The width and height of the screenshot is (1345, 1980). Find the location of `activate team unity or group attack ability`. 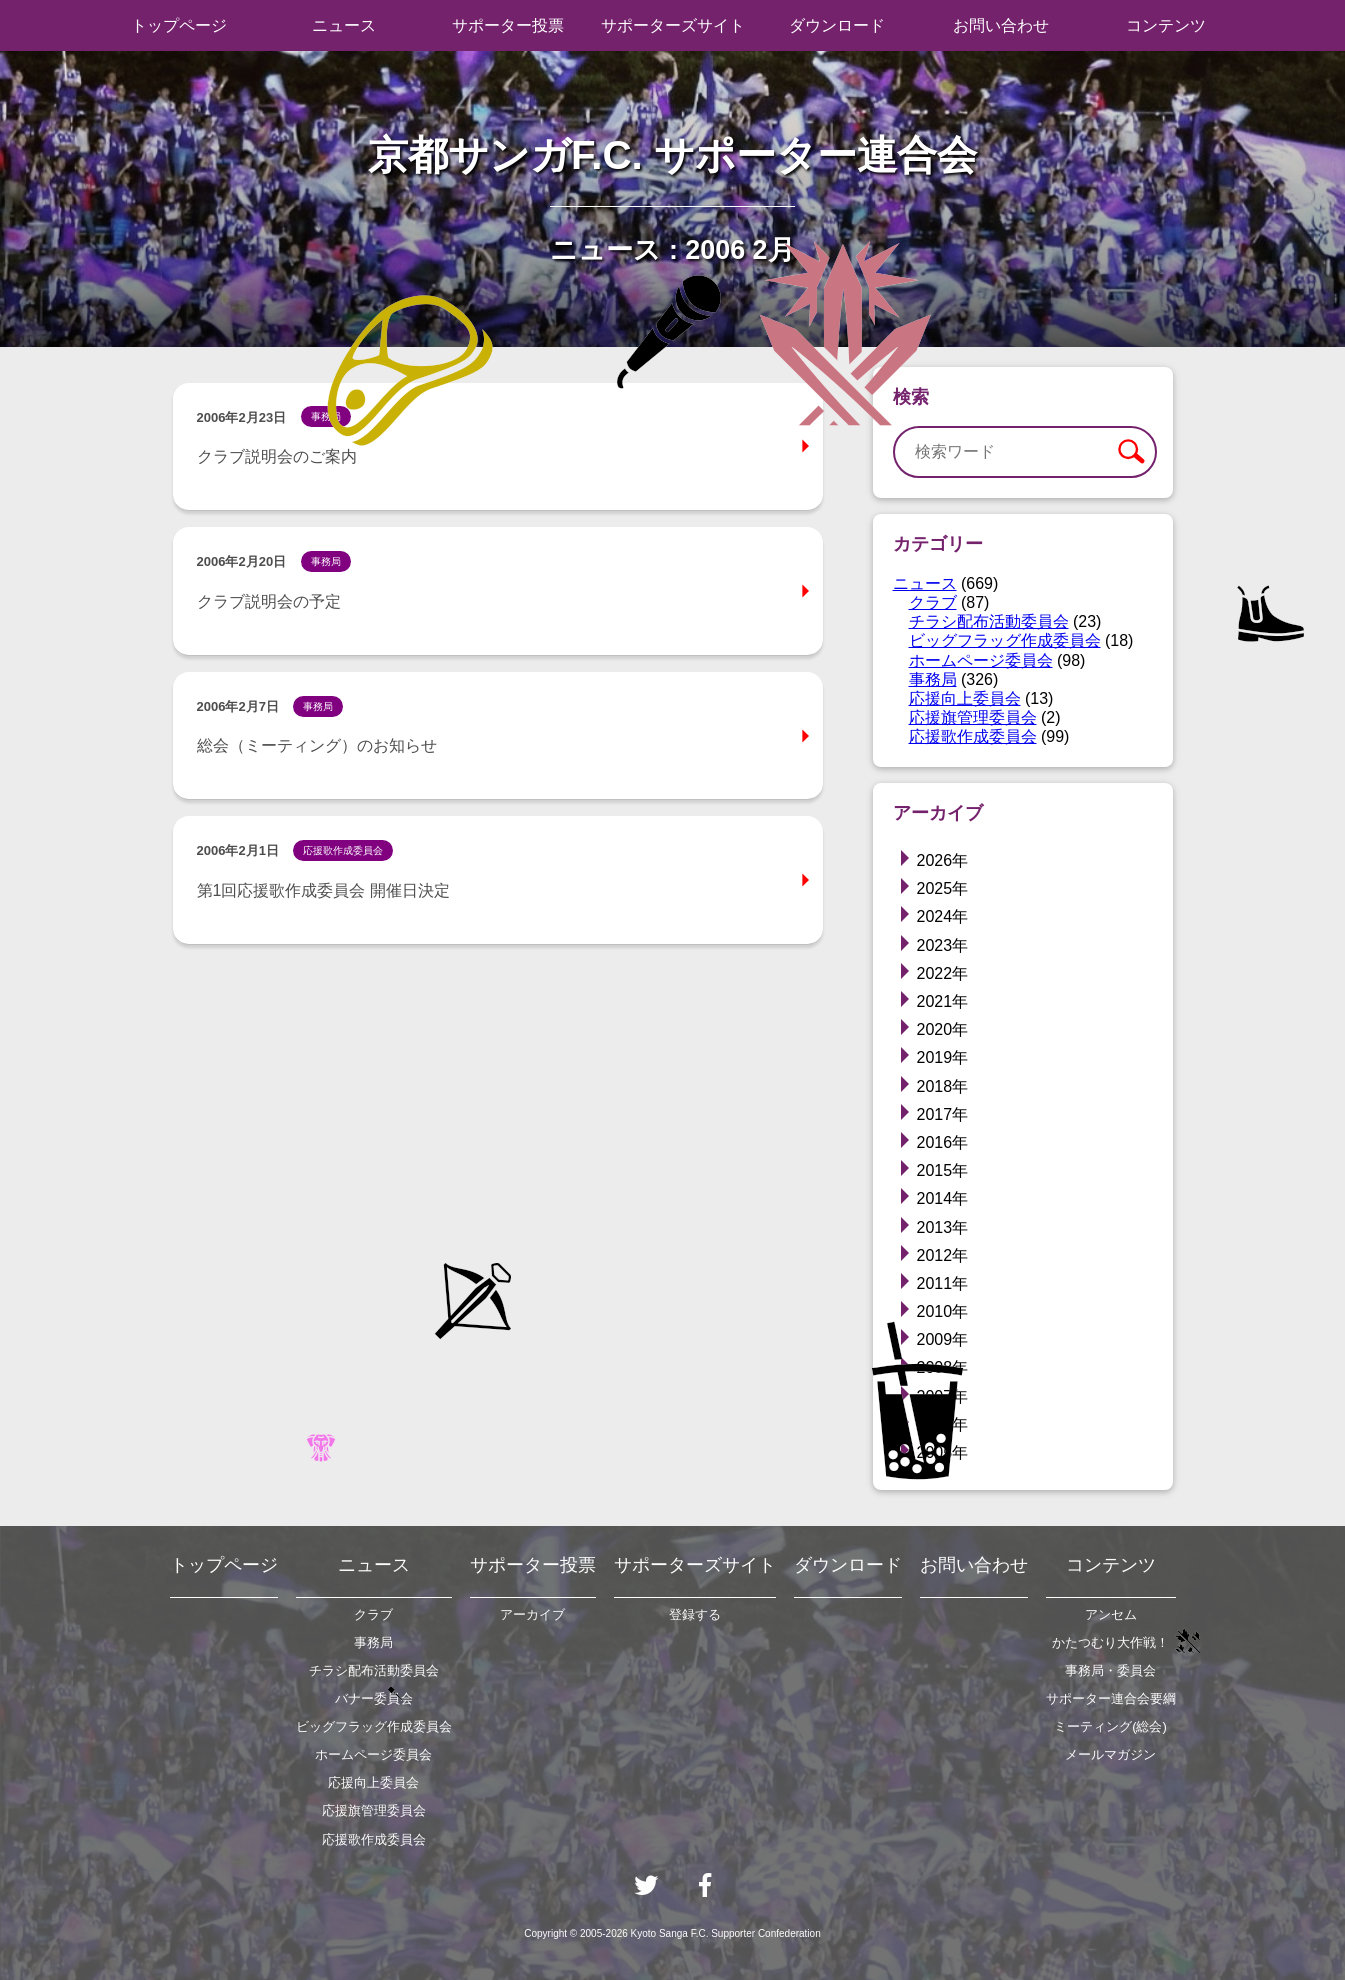

activate team unity or group attack ability is located at coordinates (845, 333).